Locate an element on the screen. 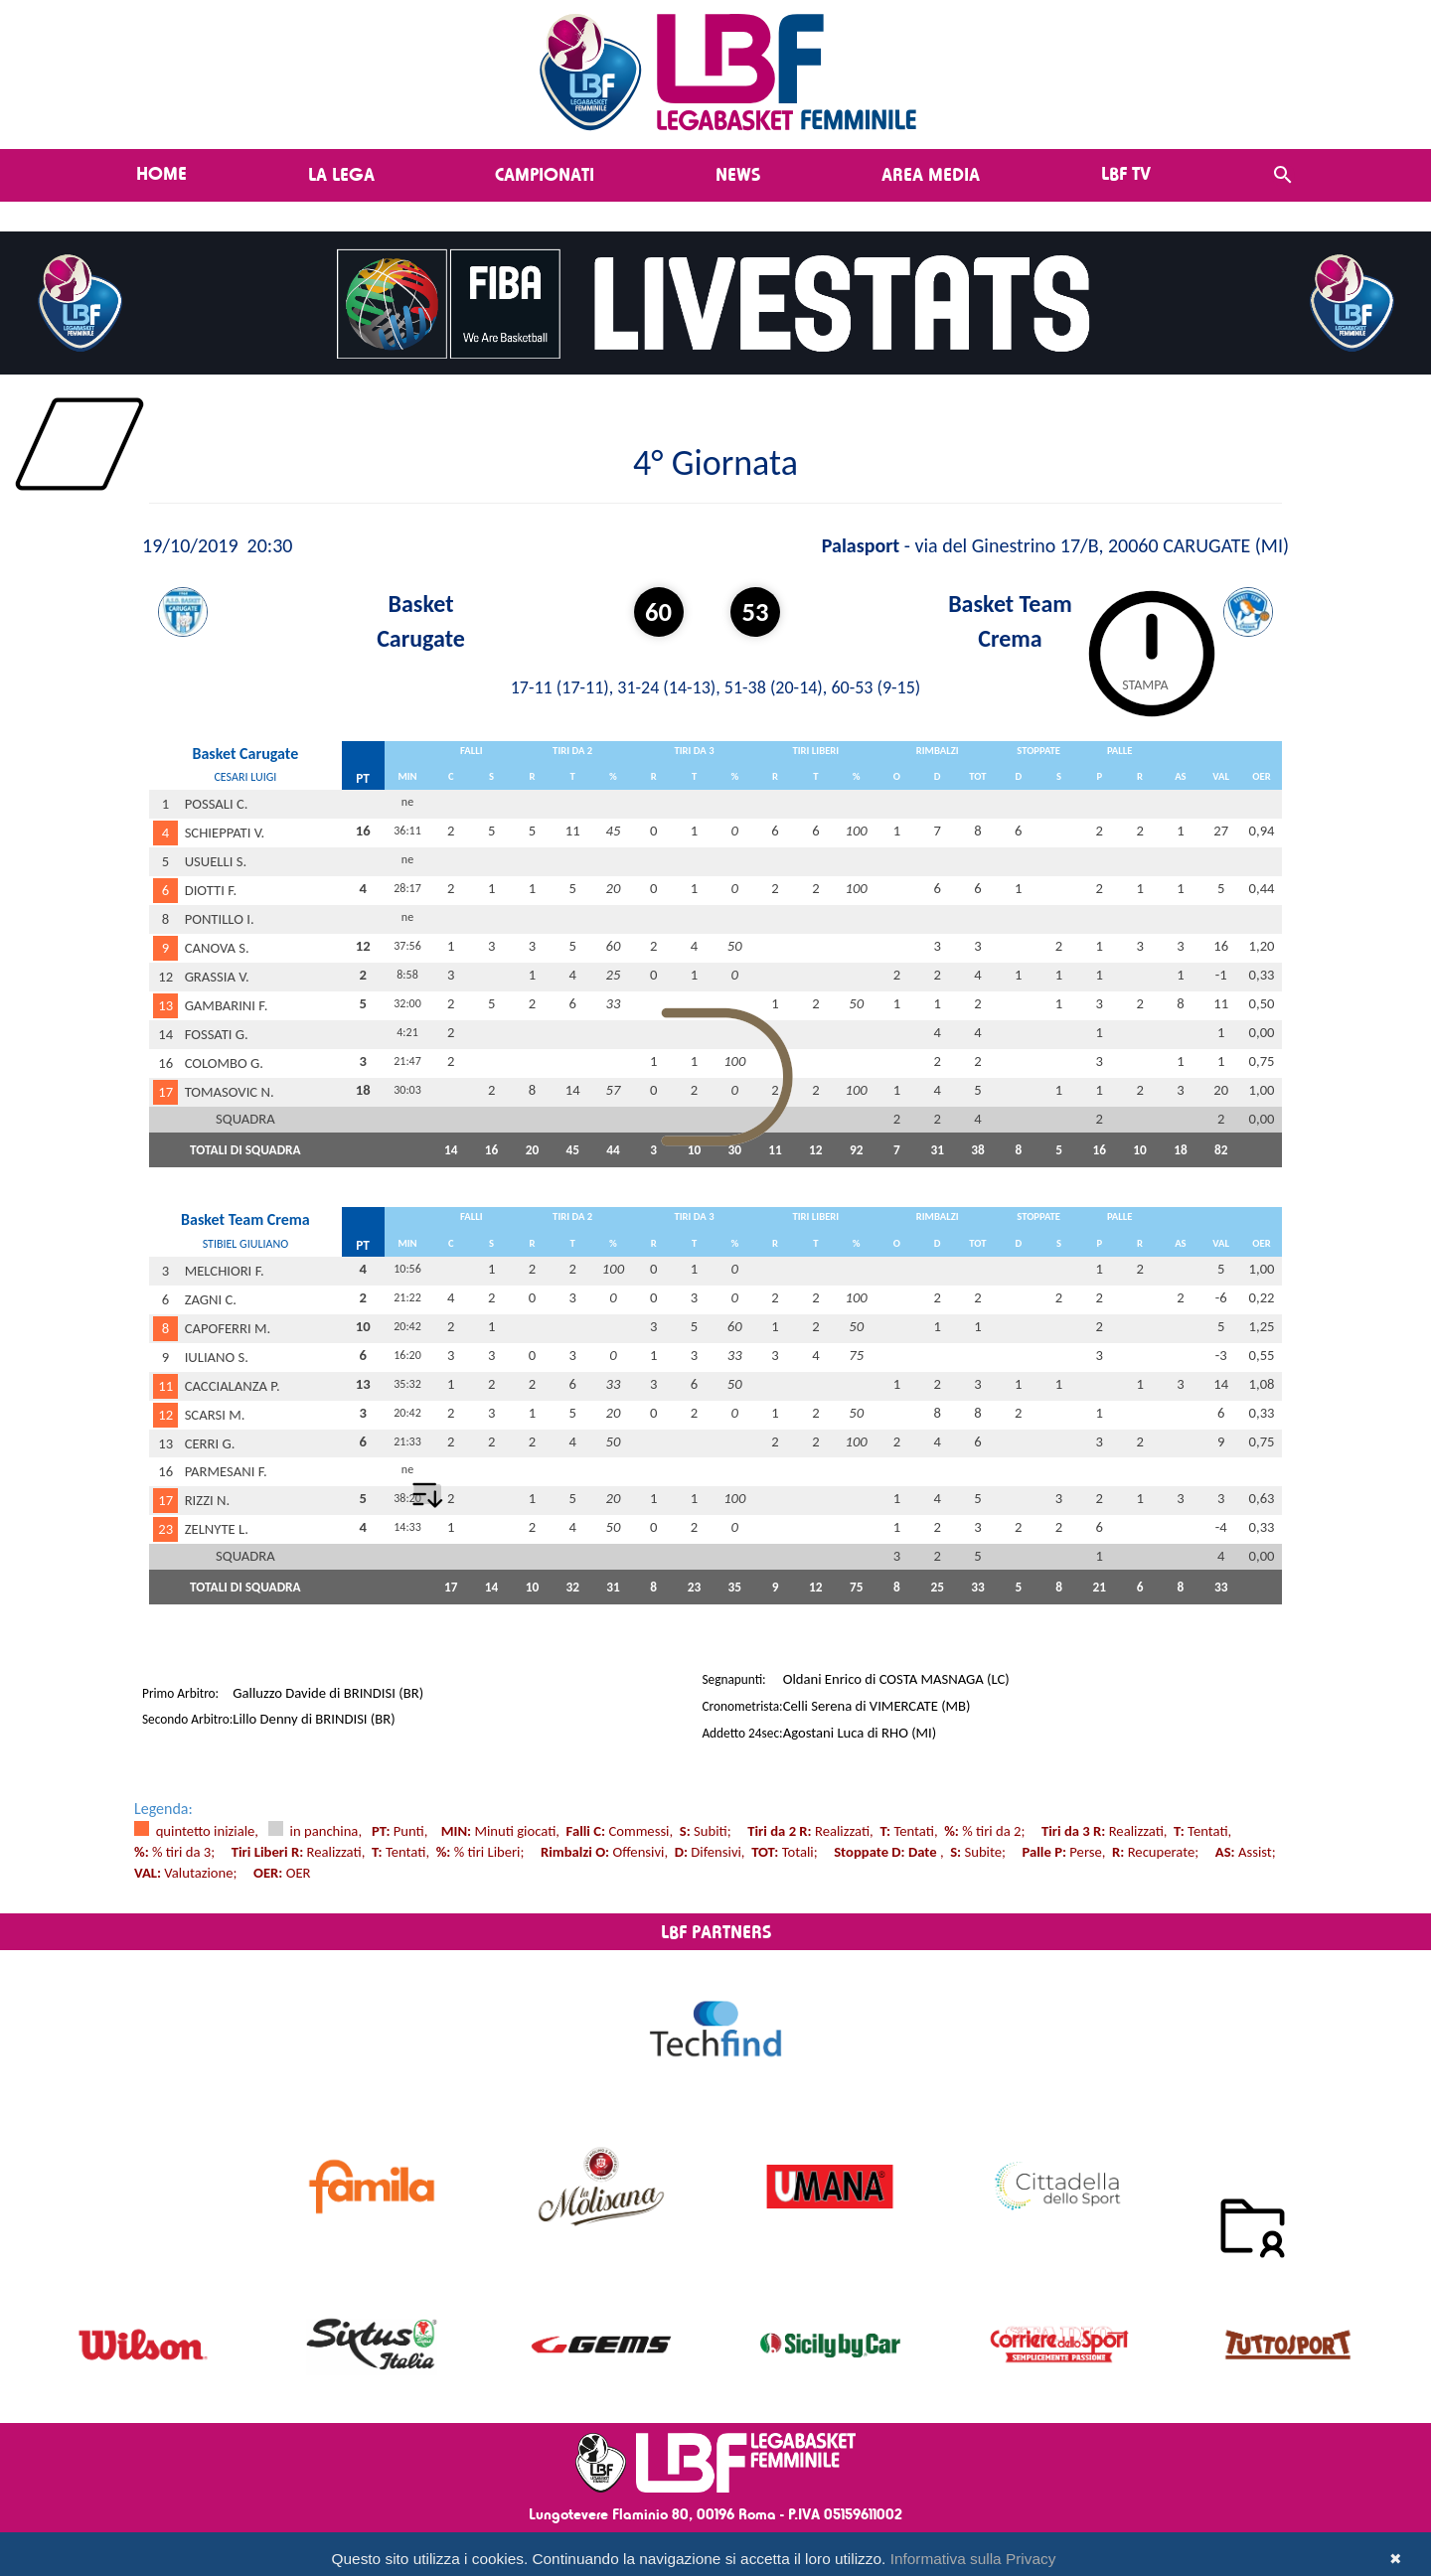  indicates a proper superset relationship in mathematical notation is located at coordinates (717, 1077).